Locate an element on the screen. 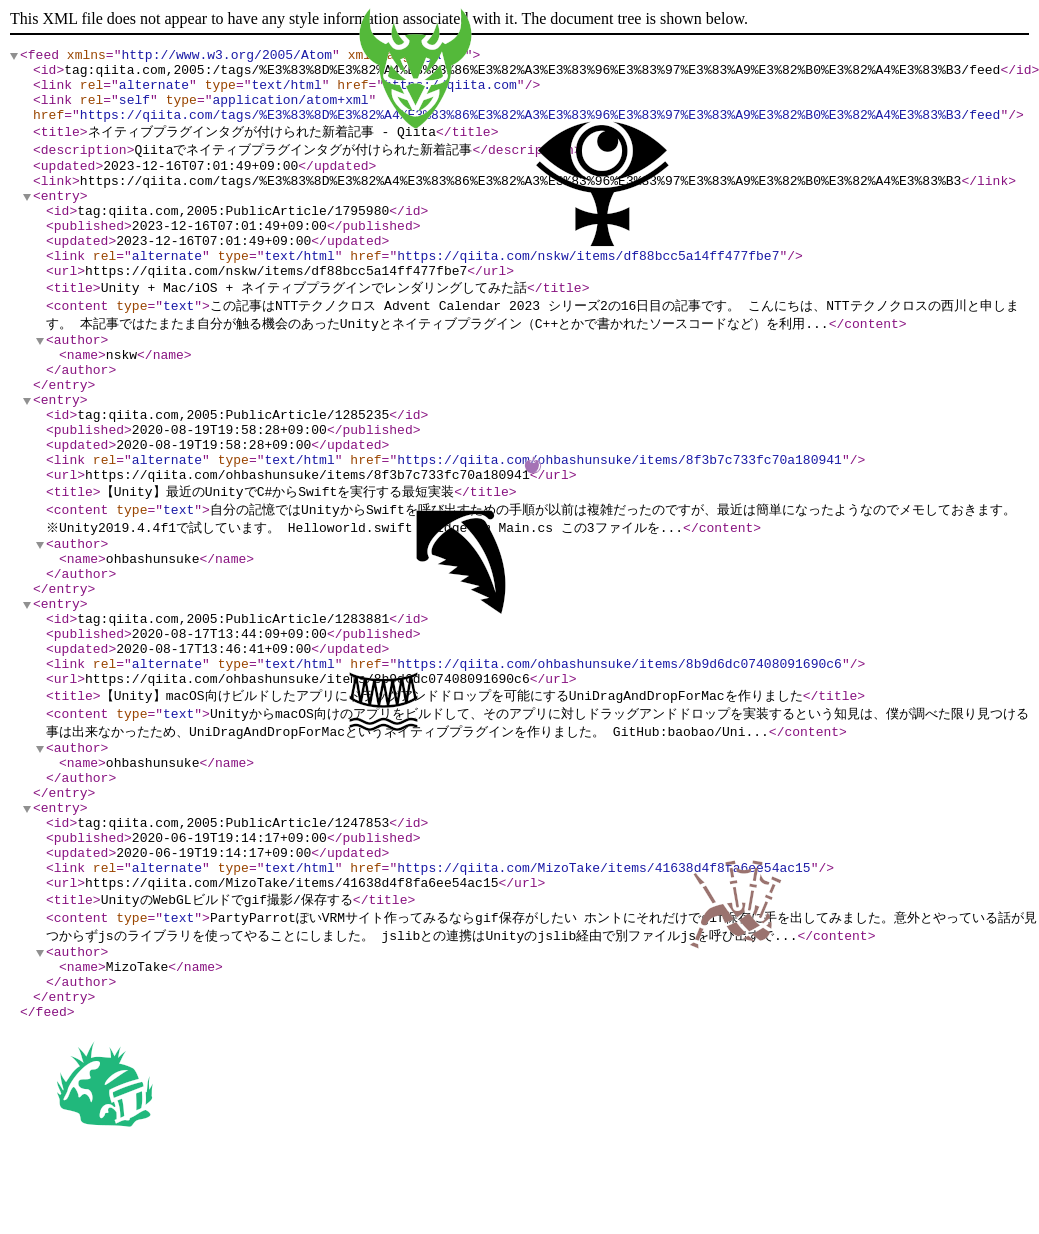 The image size is (1039, 1234). view templar or crusader faction details is located at coordinates (604, 179).